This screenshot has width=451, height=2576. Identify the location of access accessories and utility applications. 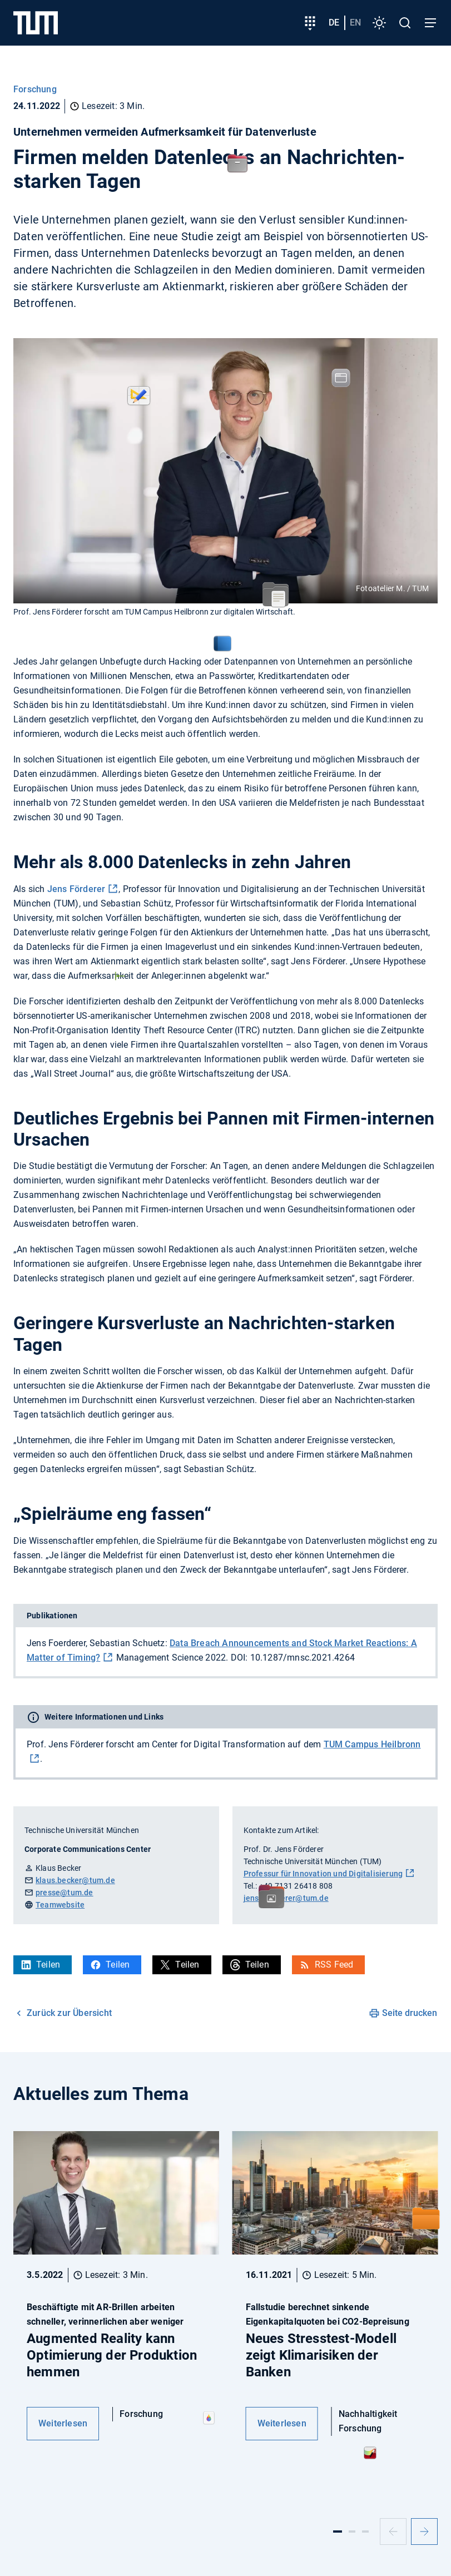
(138, 395).